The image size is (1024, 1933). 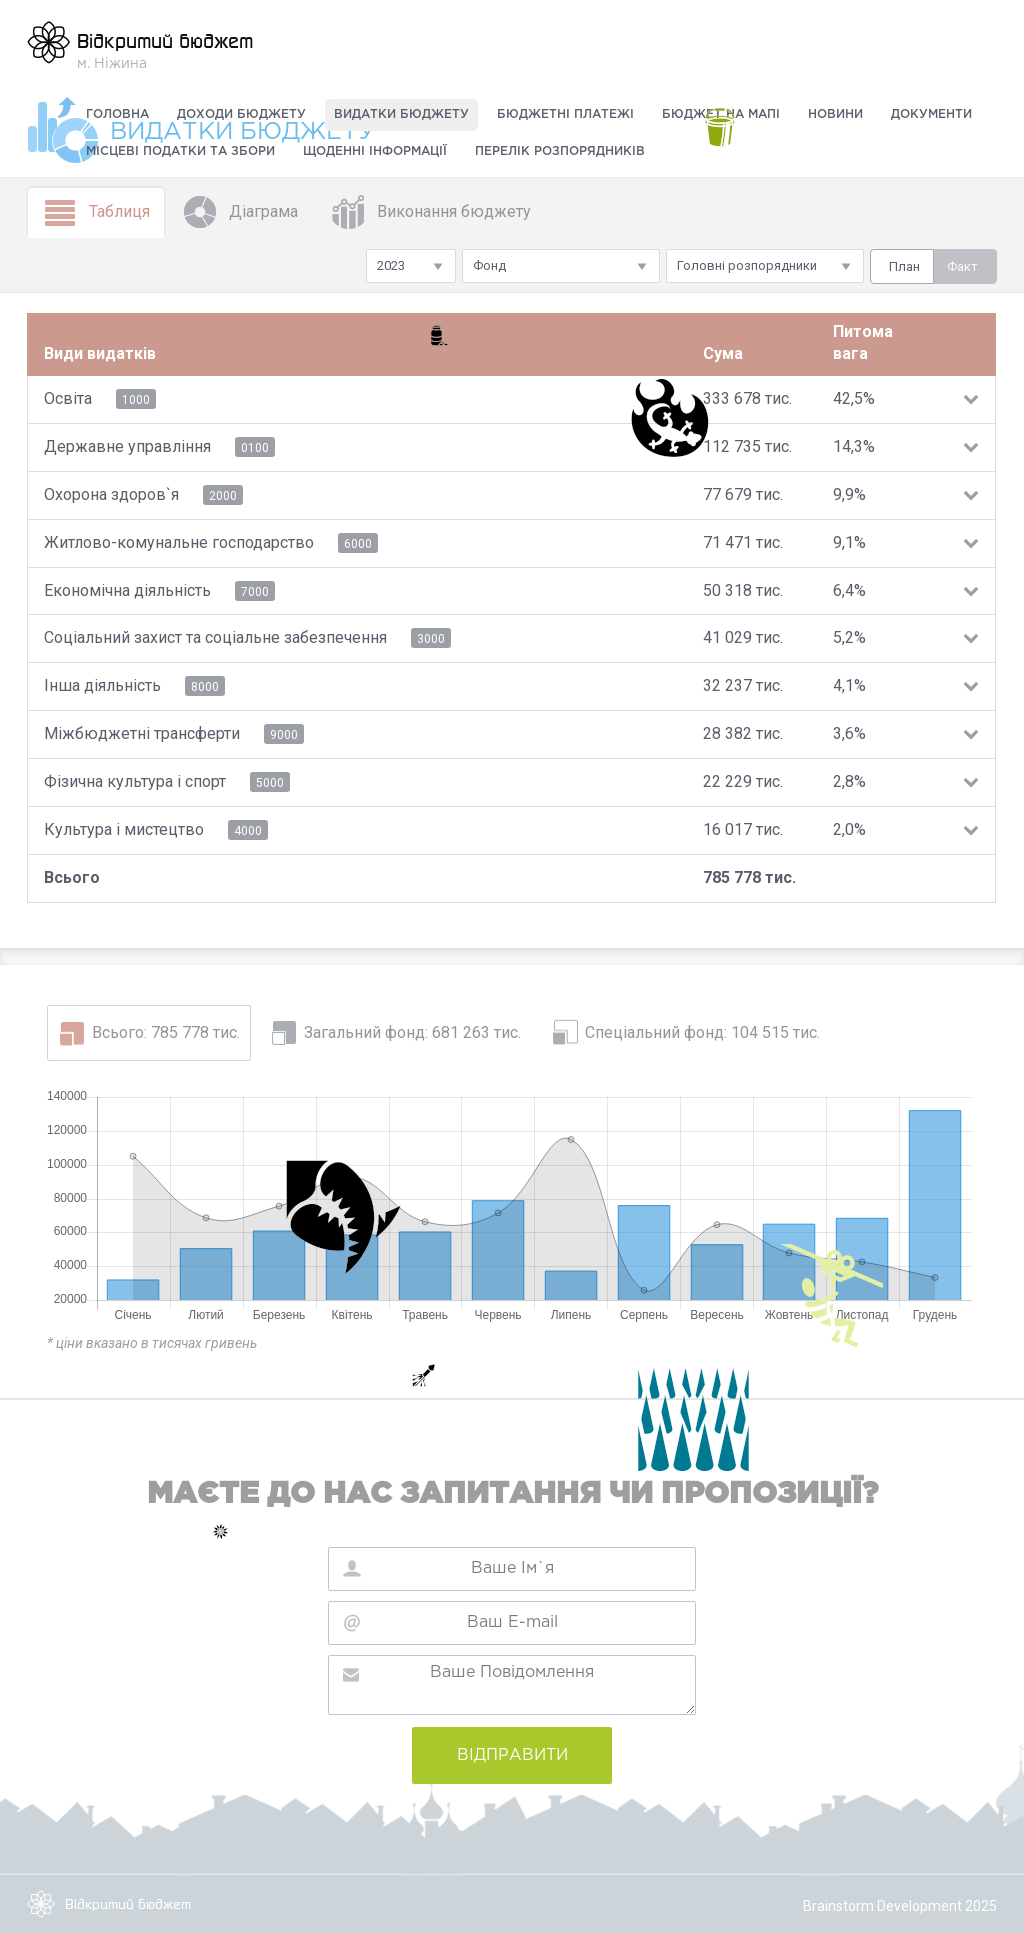 What do you see at coordinates (720, 126) in the screenshot?
I see `empty inventory slot or container` at bounding box center [720, 126].